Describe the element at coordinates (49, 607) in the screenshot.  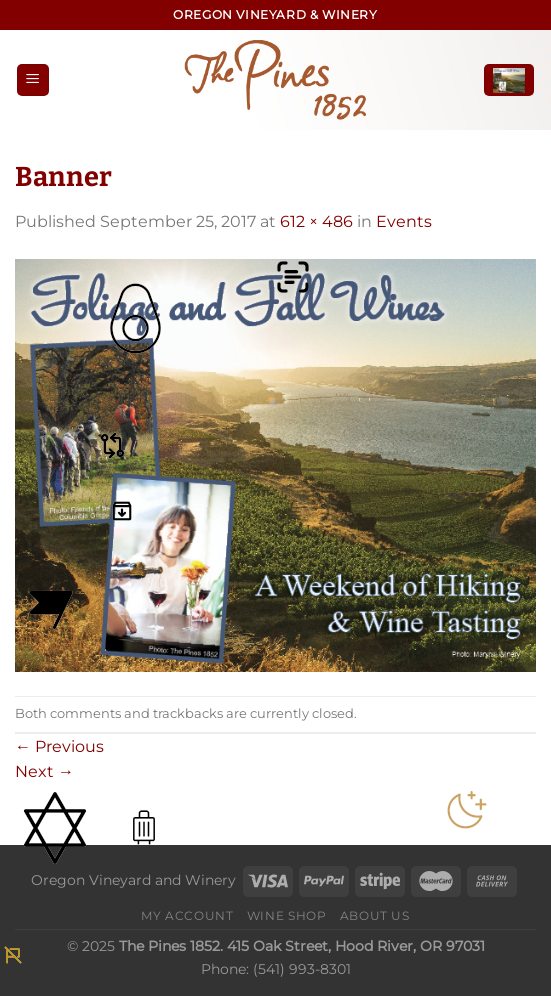
I see `flag or mark an item for follow-up` at that location.